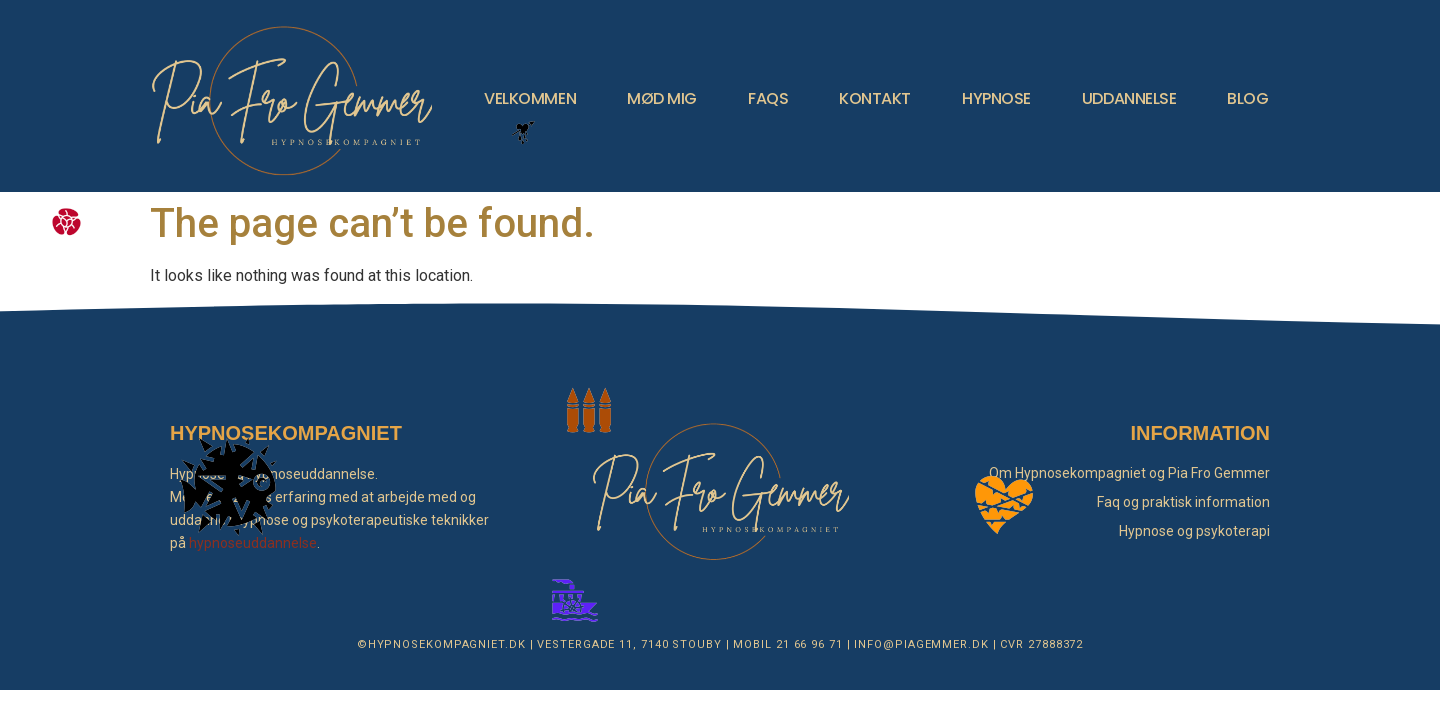 This screenshot has width=1440, height=720. What do you see at coordinates (66, 221) in the screenshot?
I see `select viola flower in a game inventory` at bounding box center [66, 221].